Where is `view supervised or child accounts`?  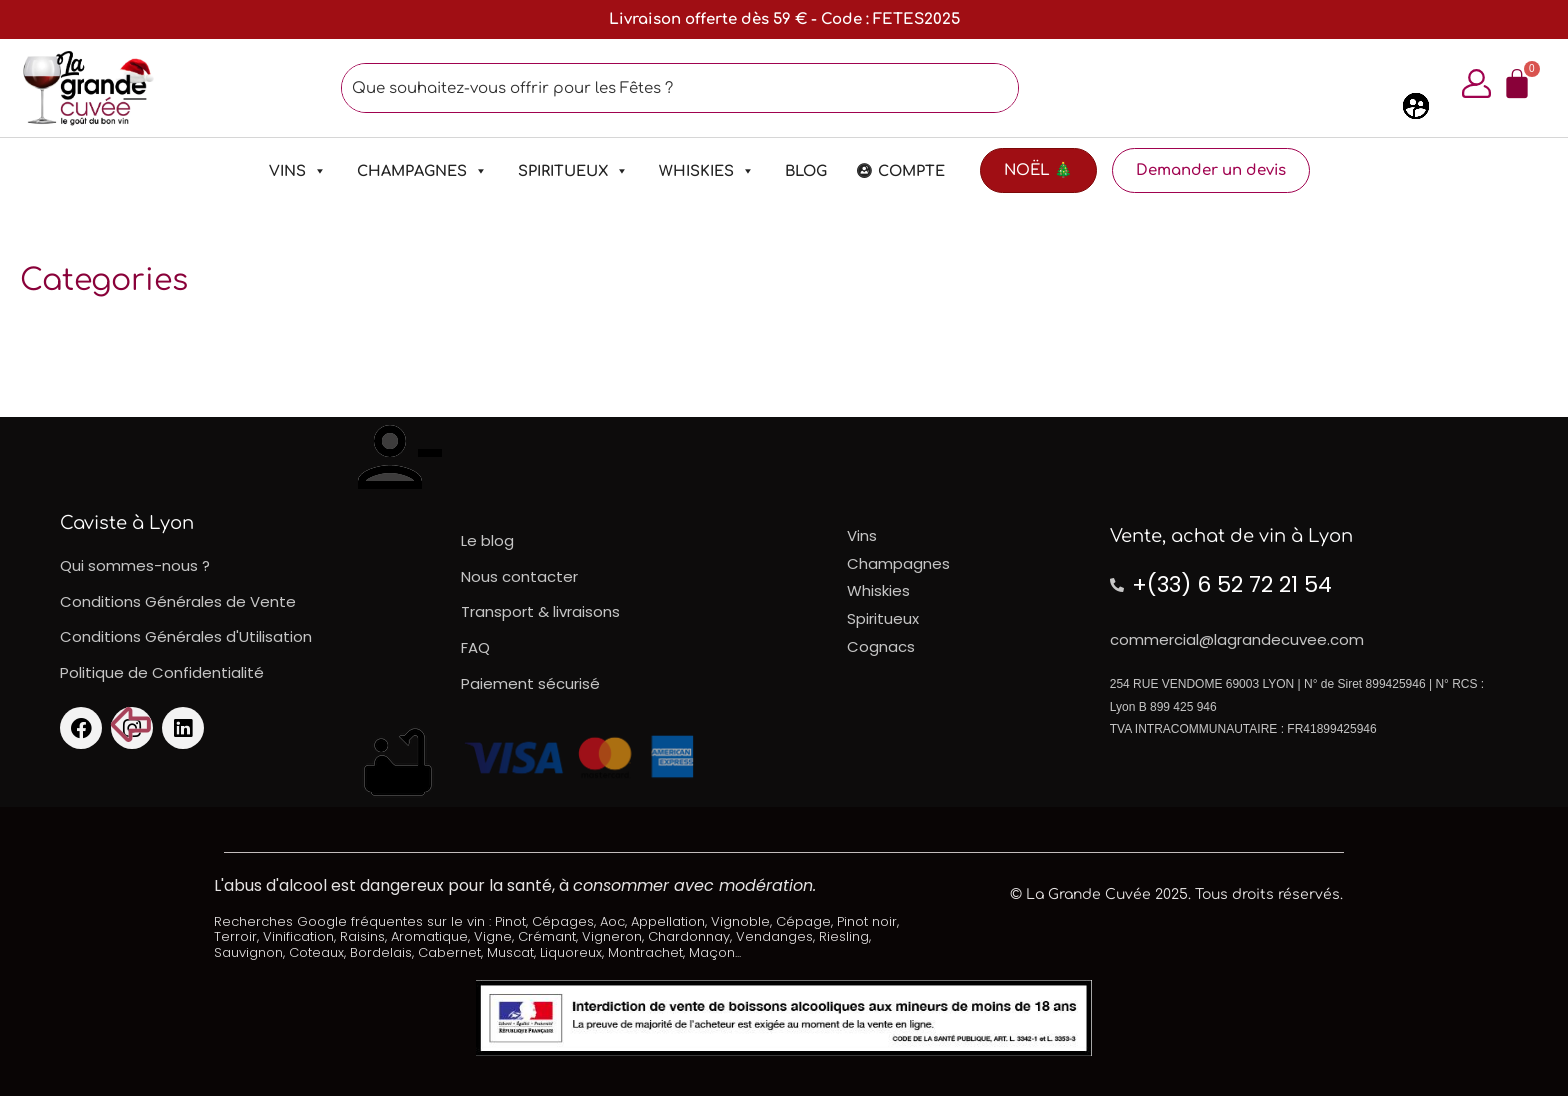 view supervised or child accounts is located at coordinates (1416, 106).